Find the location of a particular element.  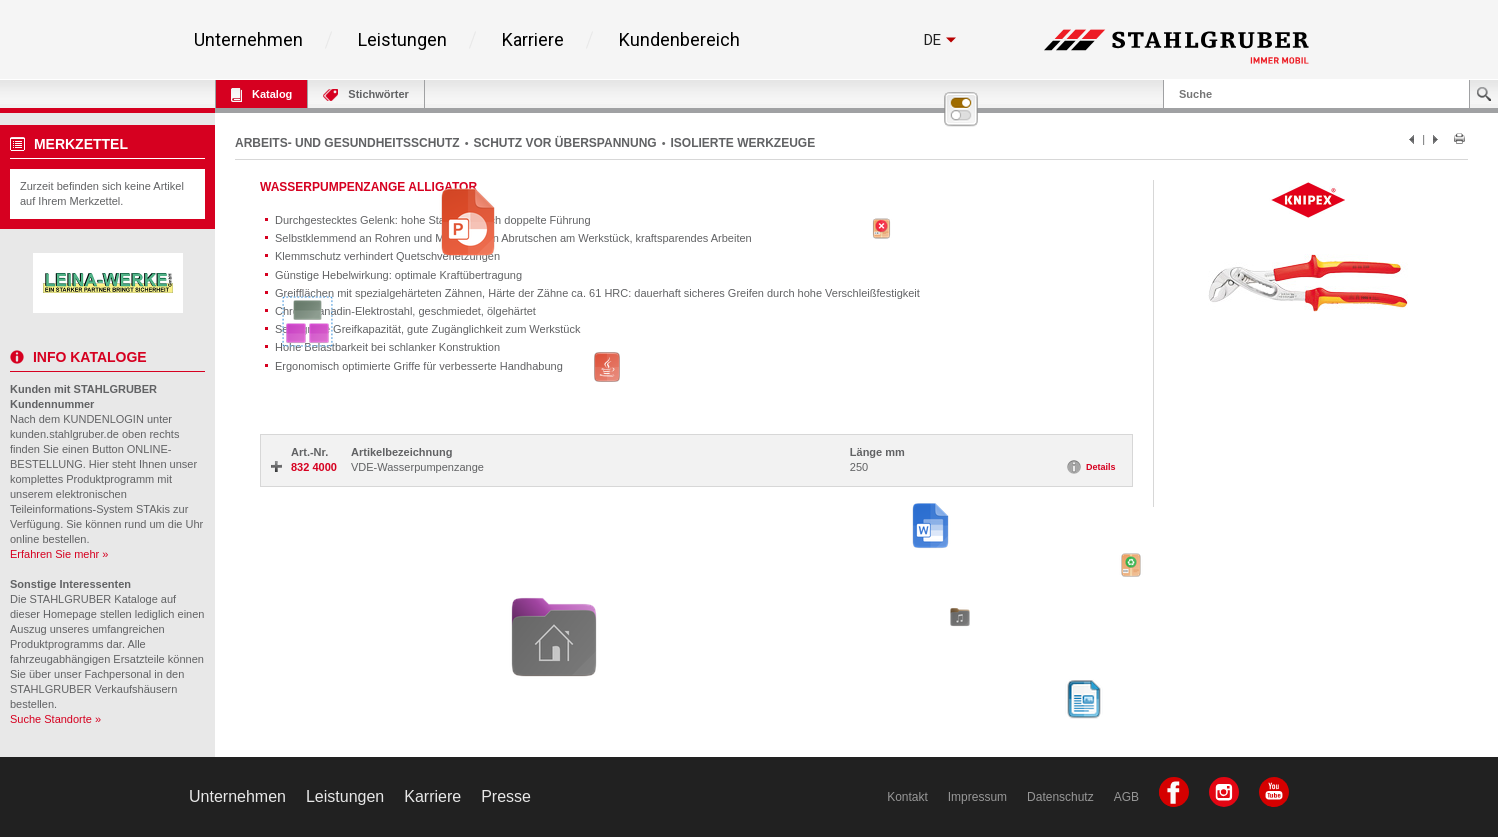

microsoft powerpoint file is located at coordinates (468, 222).